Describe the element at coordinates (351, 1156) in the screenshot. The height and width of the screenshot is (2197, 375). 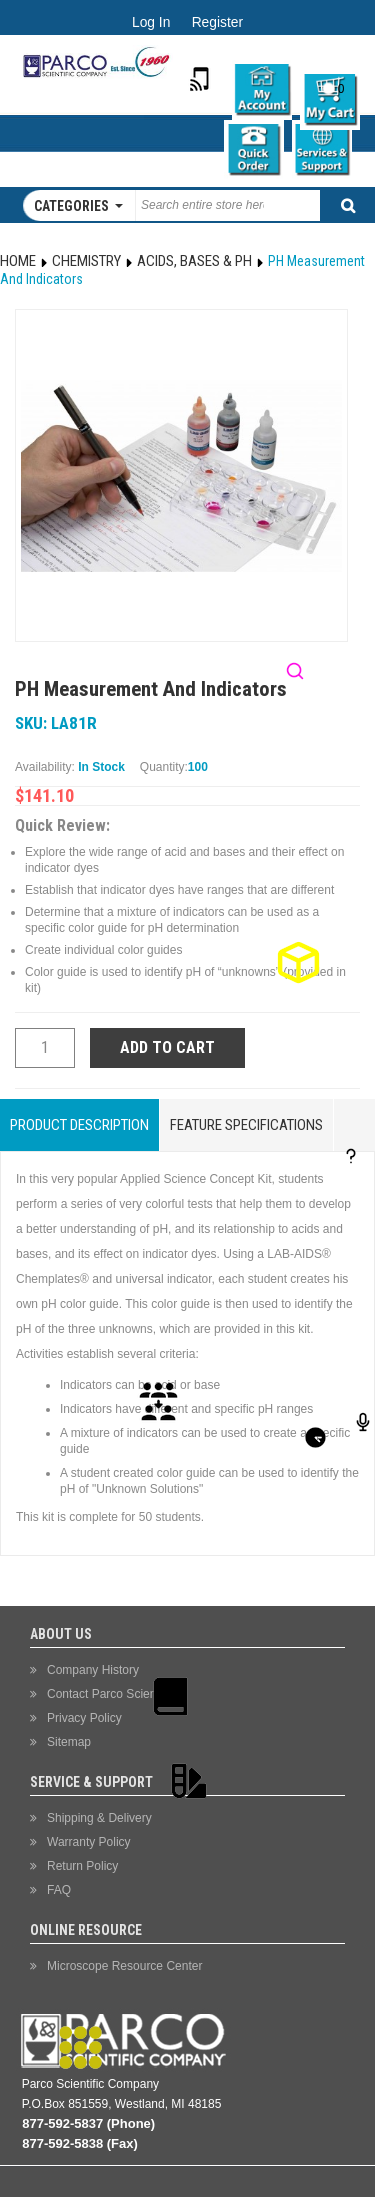
I see `access help or support` at that location.